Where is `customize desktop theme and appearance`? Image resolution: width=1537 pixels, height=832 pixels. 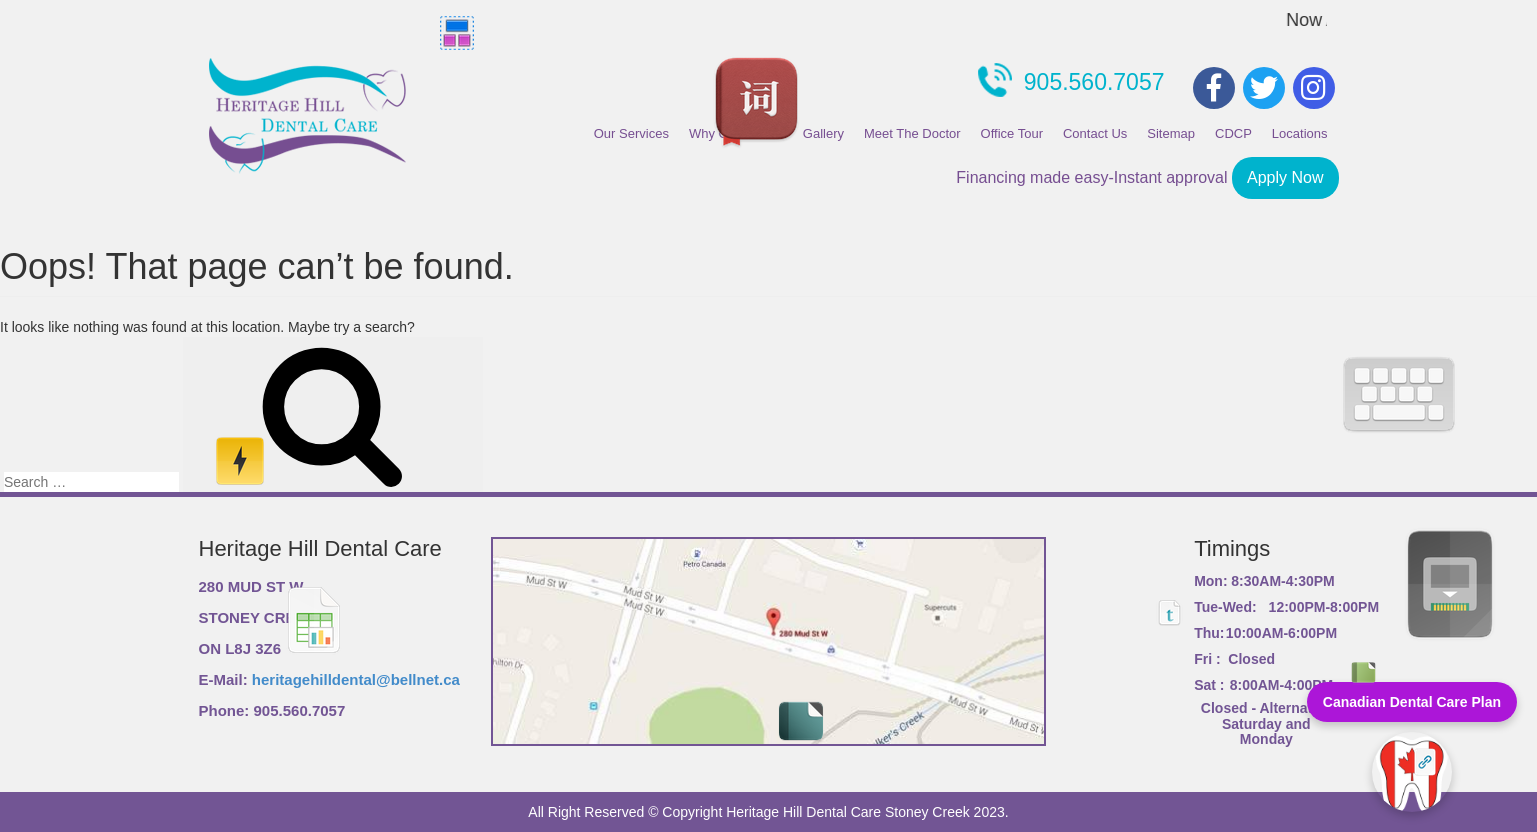
customize desktop theme and appearance is located at coordinates (1363, 671).